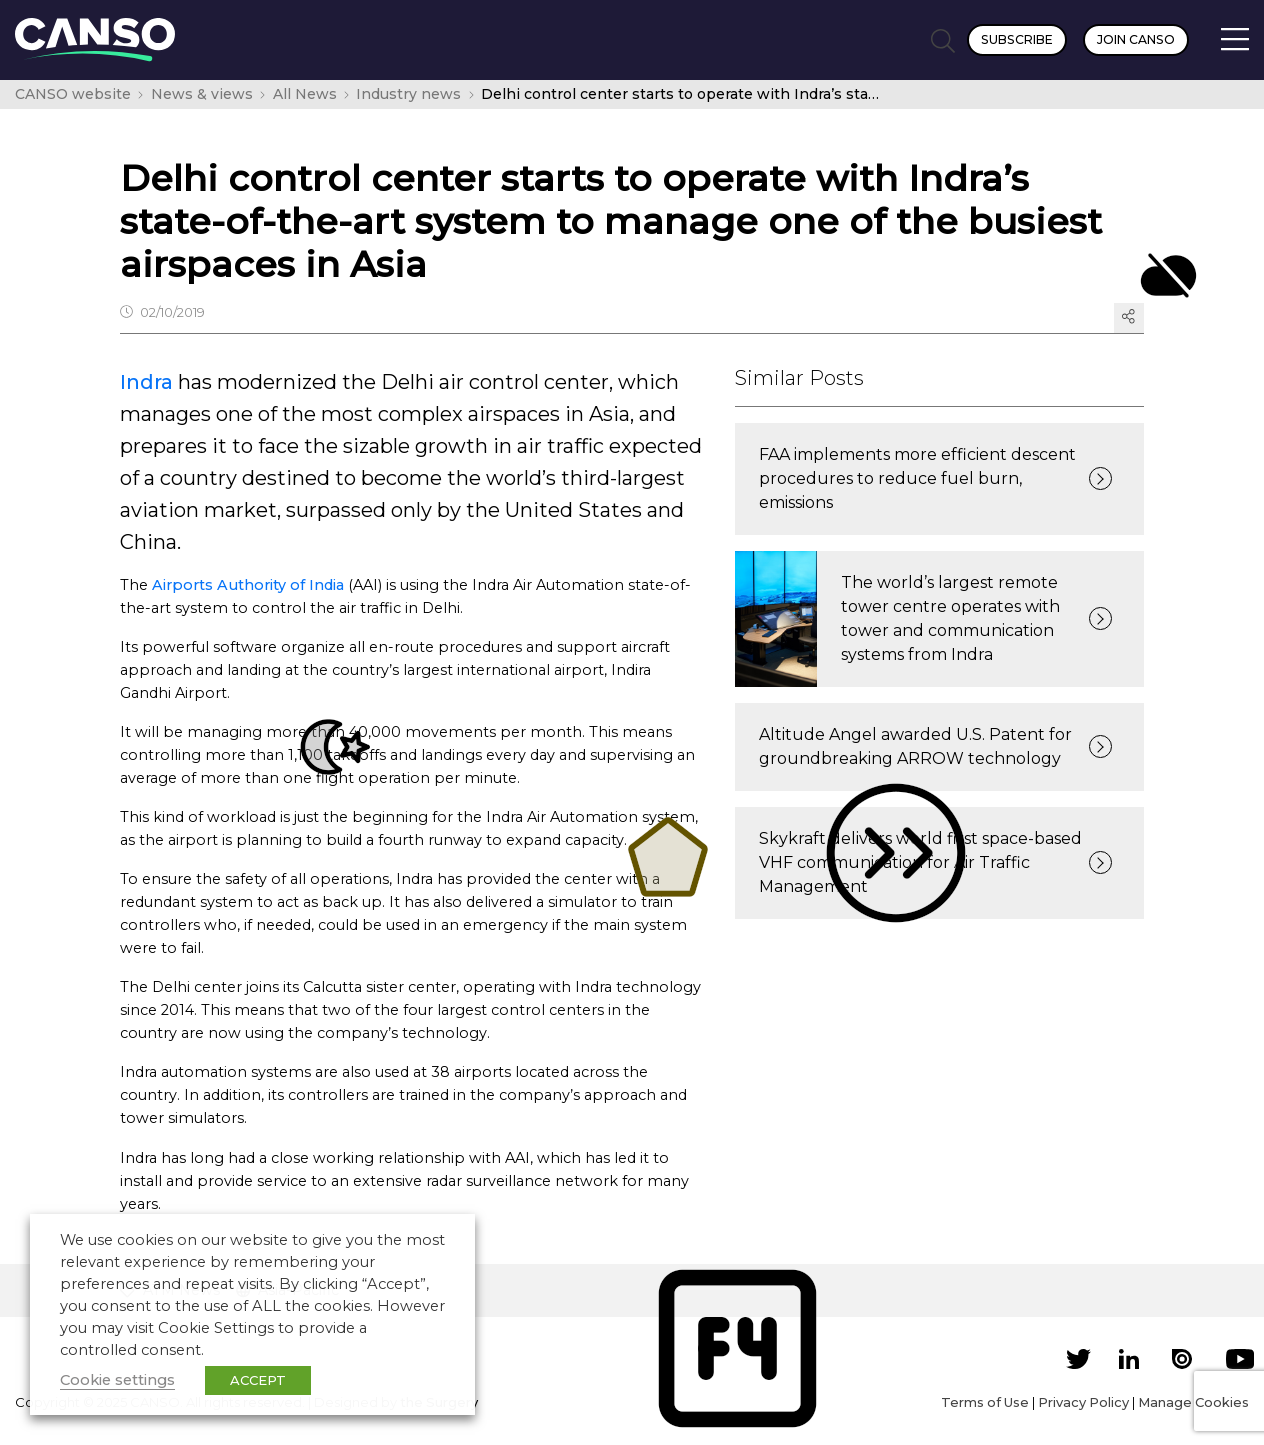 This screenshot has height=1445, width=1264. I want to click on indicates islamic religious content or settings, so click(333, 747).